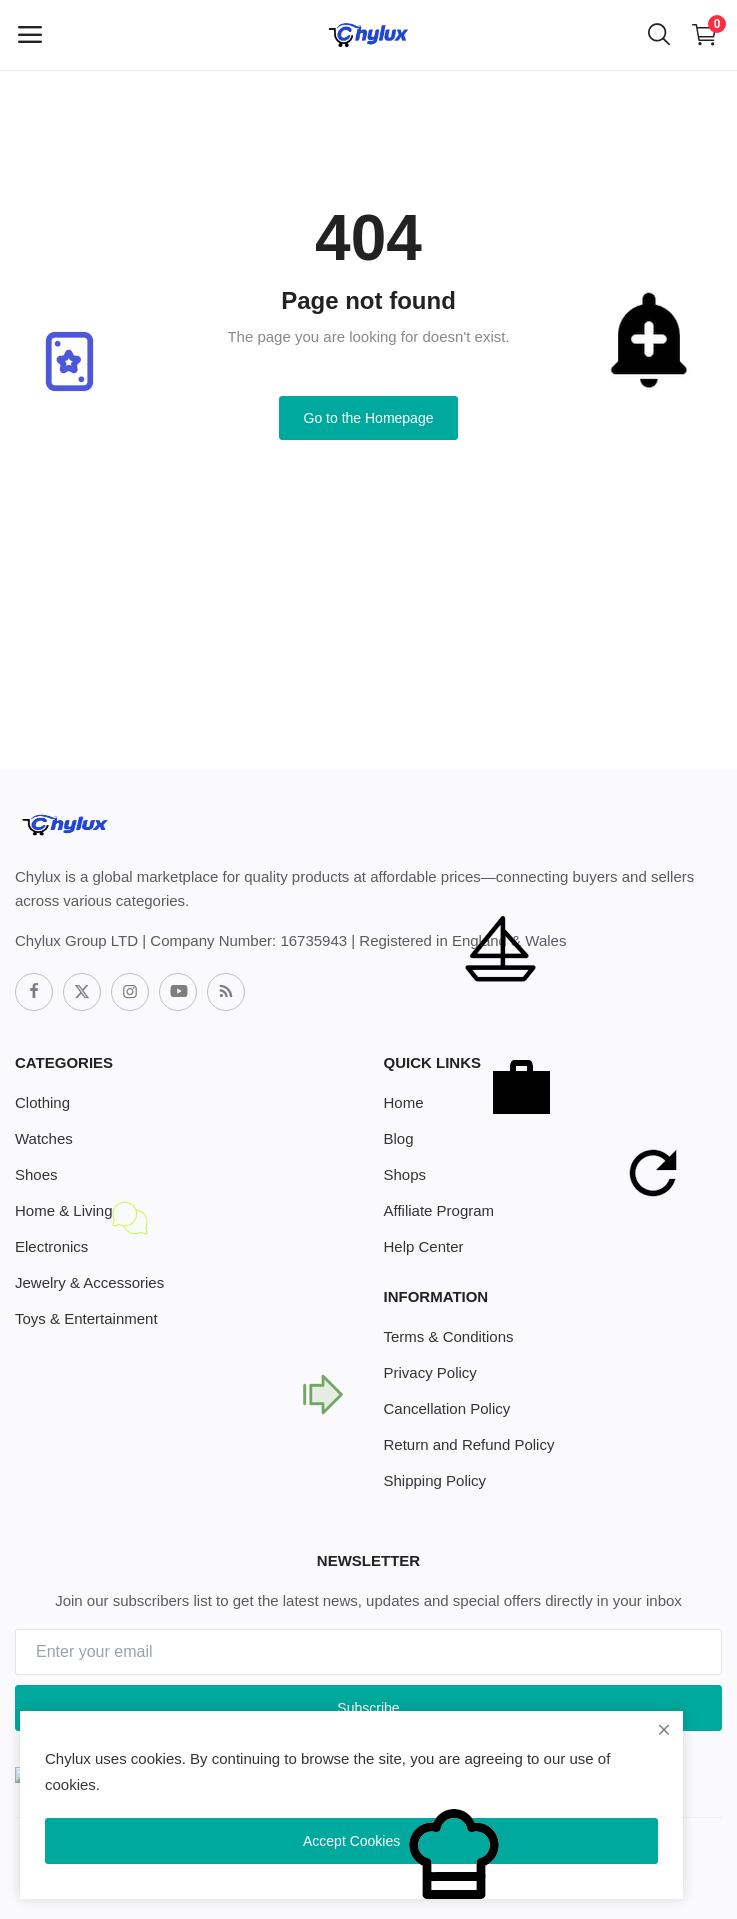 Image resolution: width=737 pixels, height=1919 pixels. I want to click on open chat or messaging, so click(130, 1218).